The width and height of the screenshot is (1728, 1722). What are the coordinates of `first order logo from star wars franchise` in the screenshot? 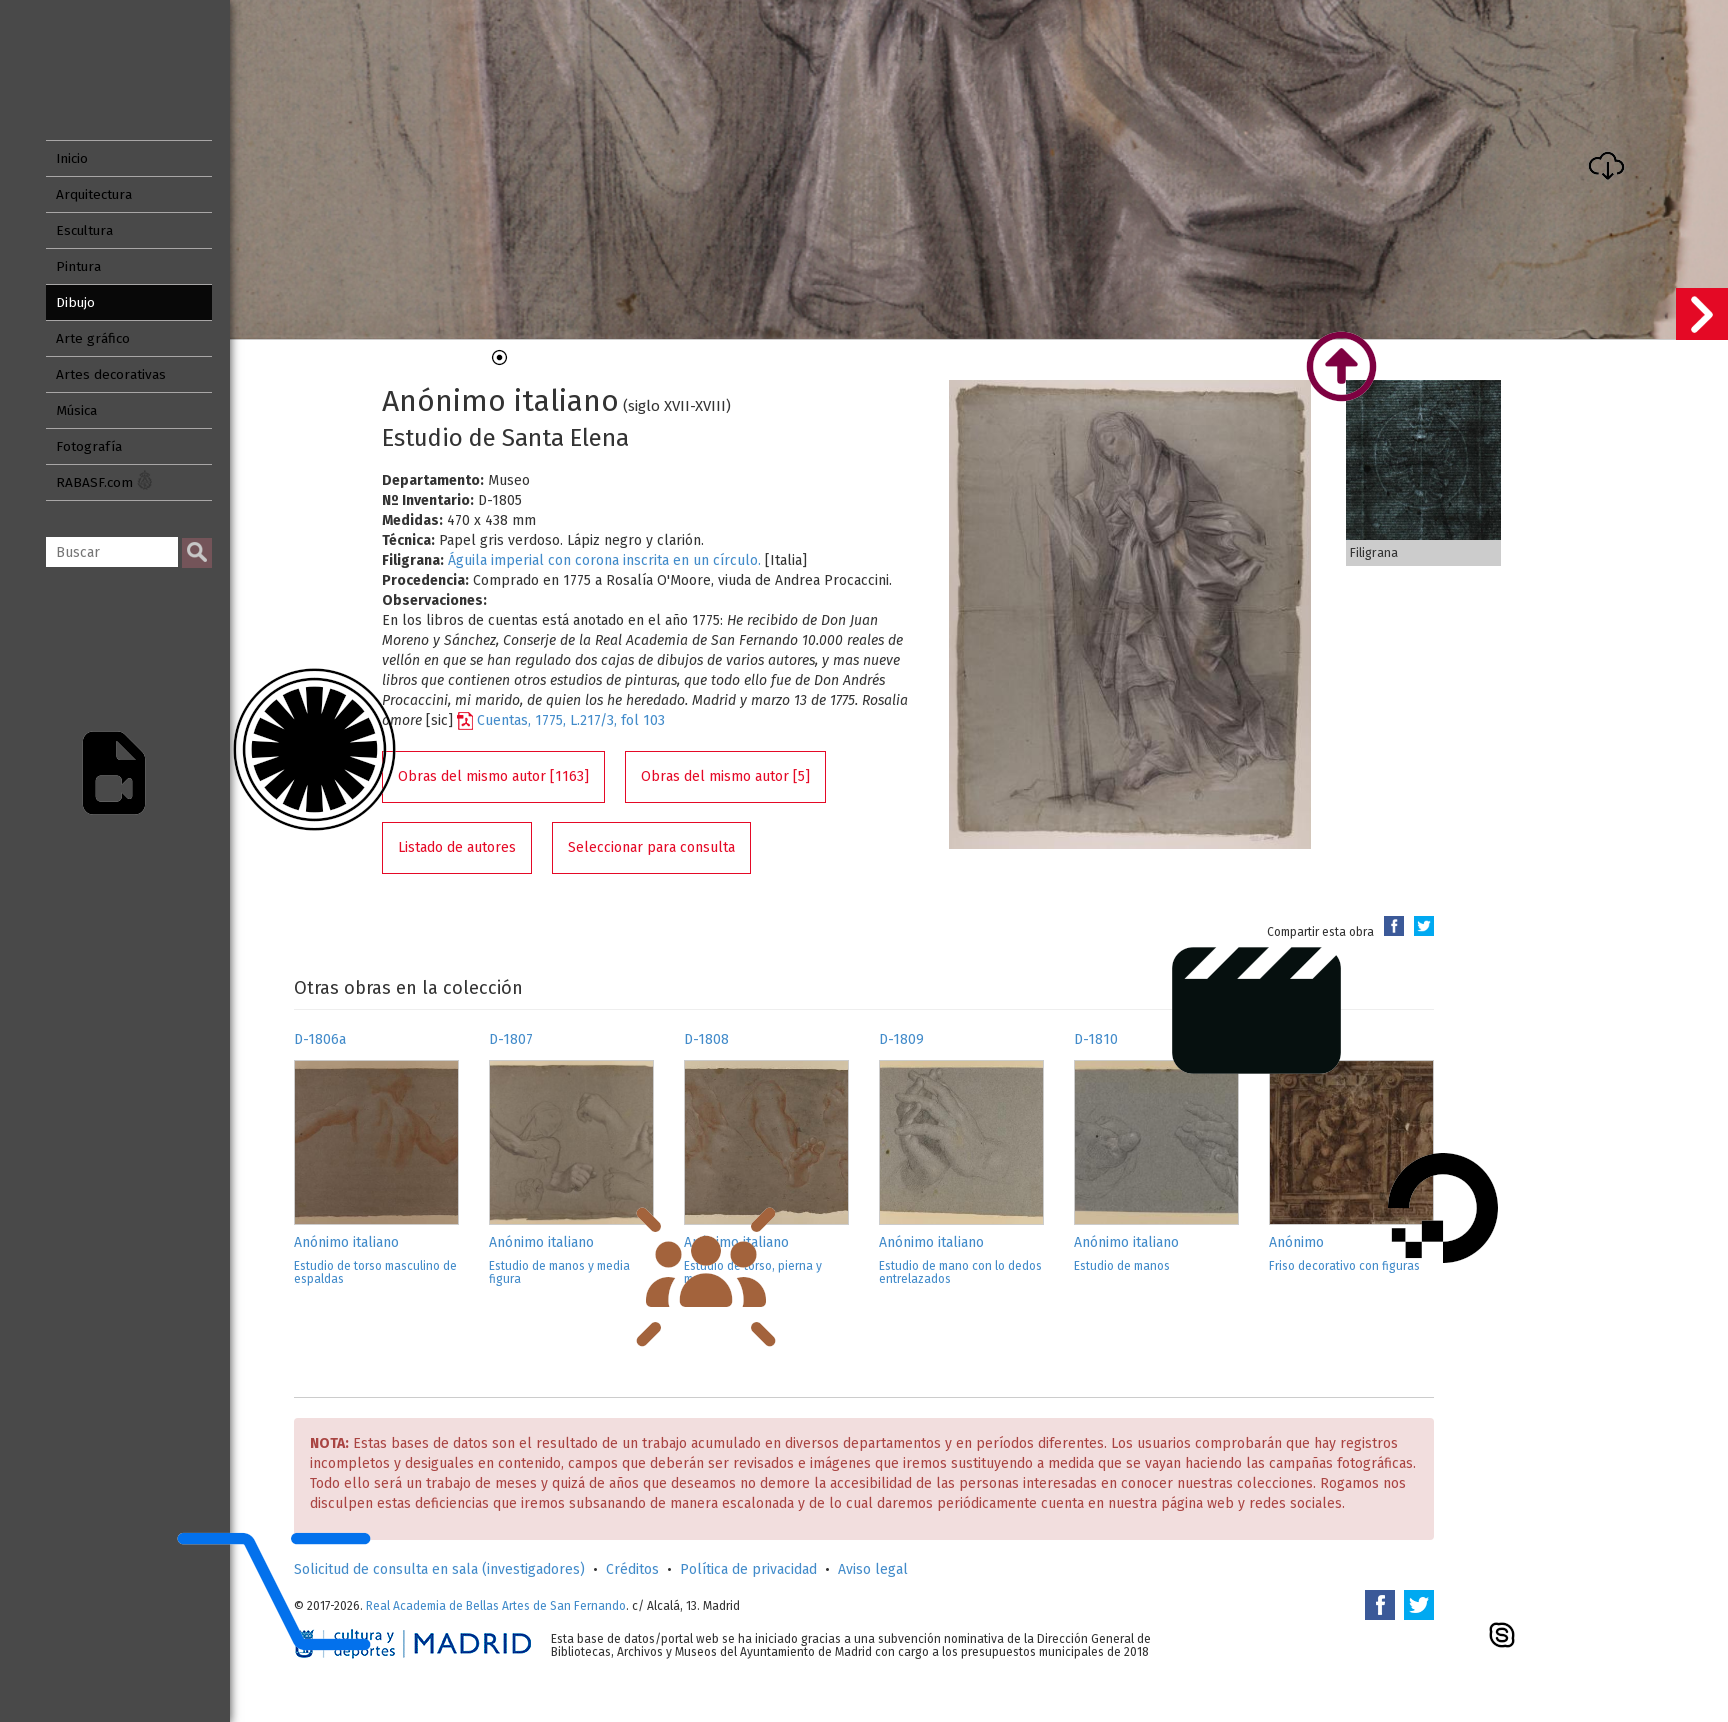 It's located at (314, 749).